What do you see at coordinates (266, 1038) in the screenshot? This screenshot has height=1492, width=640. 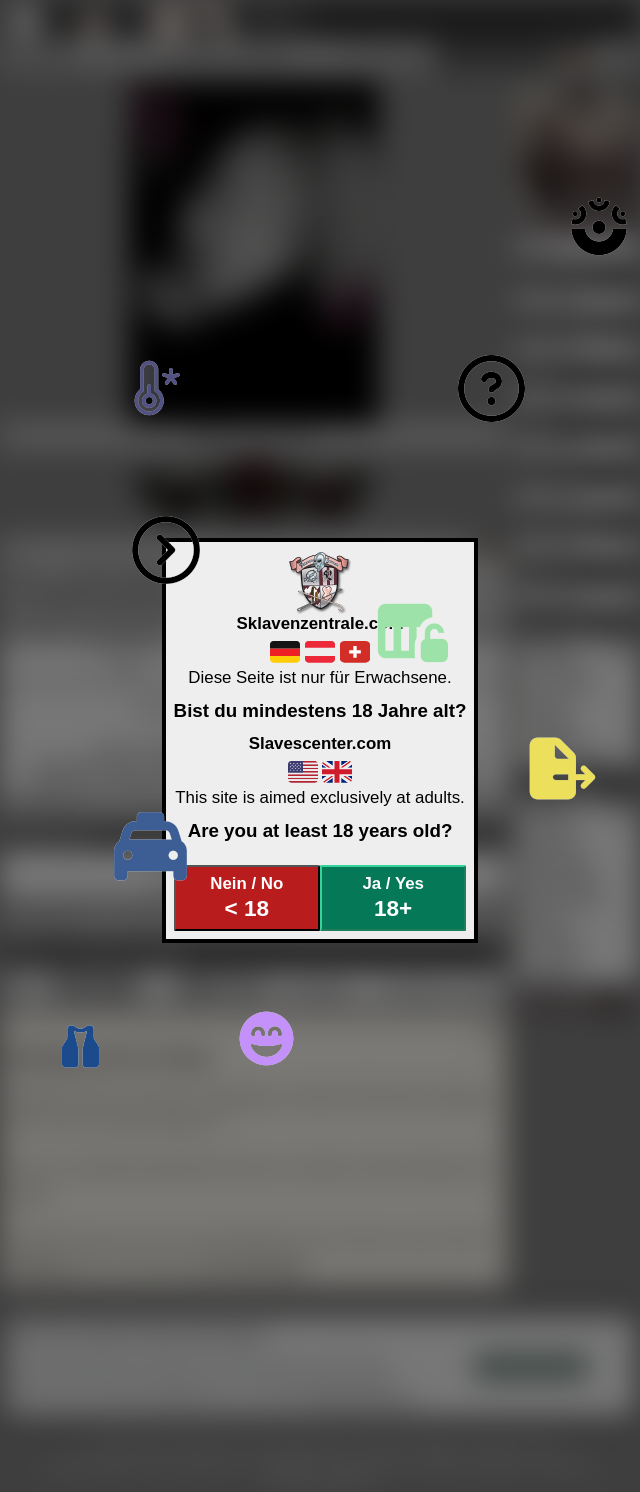 I see `add a reaction to a message` at bounding box center [266, 1038].